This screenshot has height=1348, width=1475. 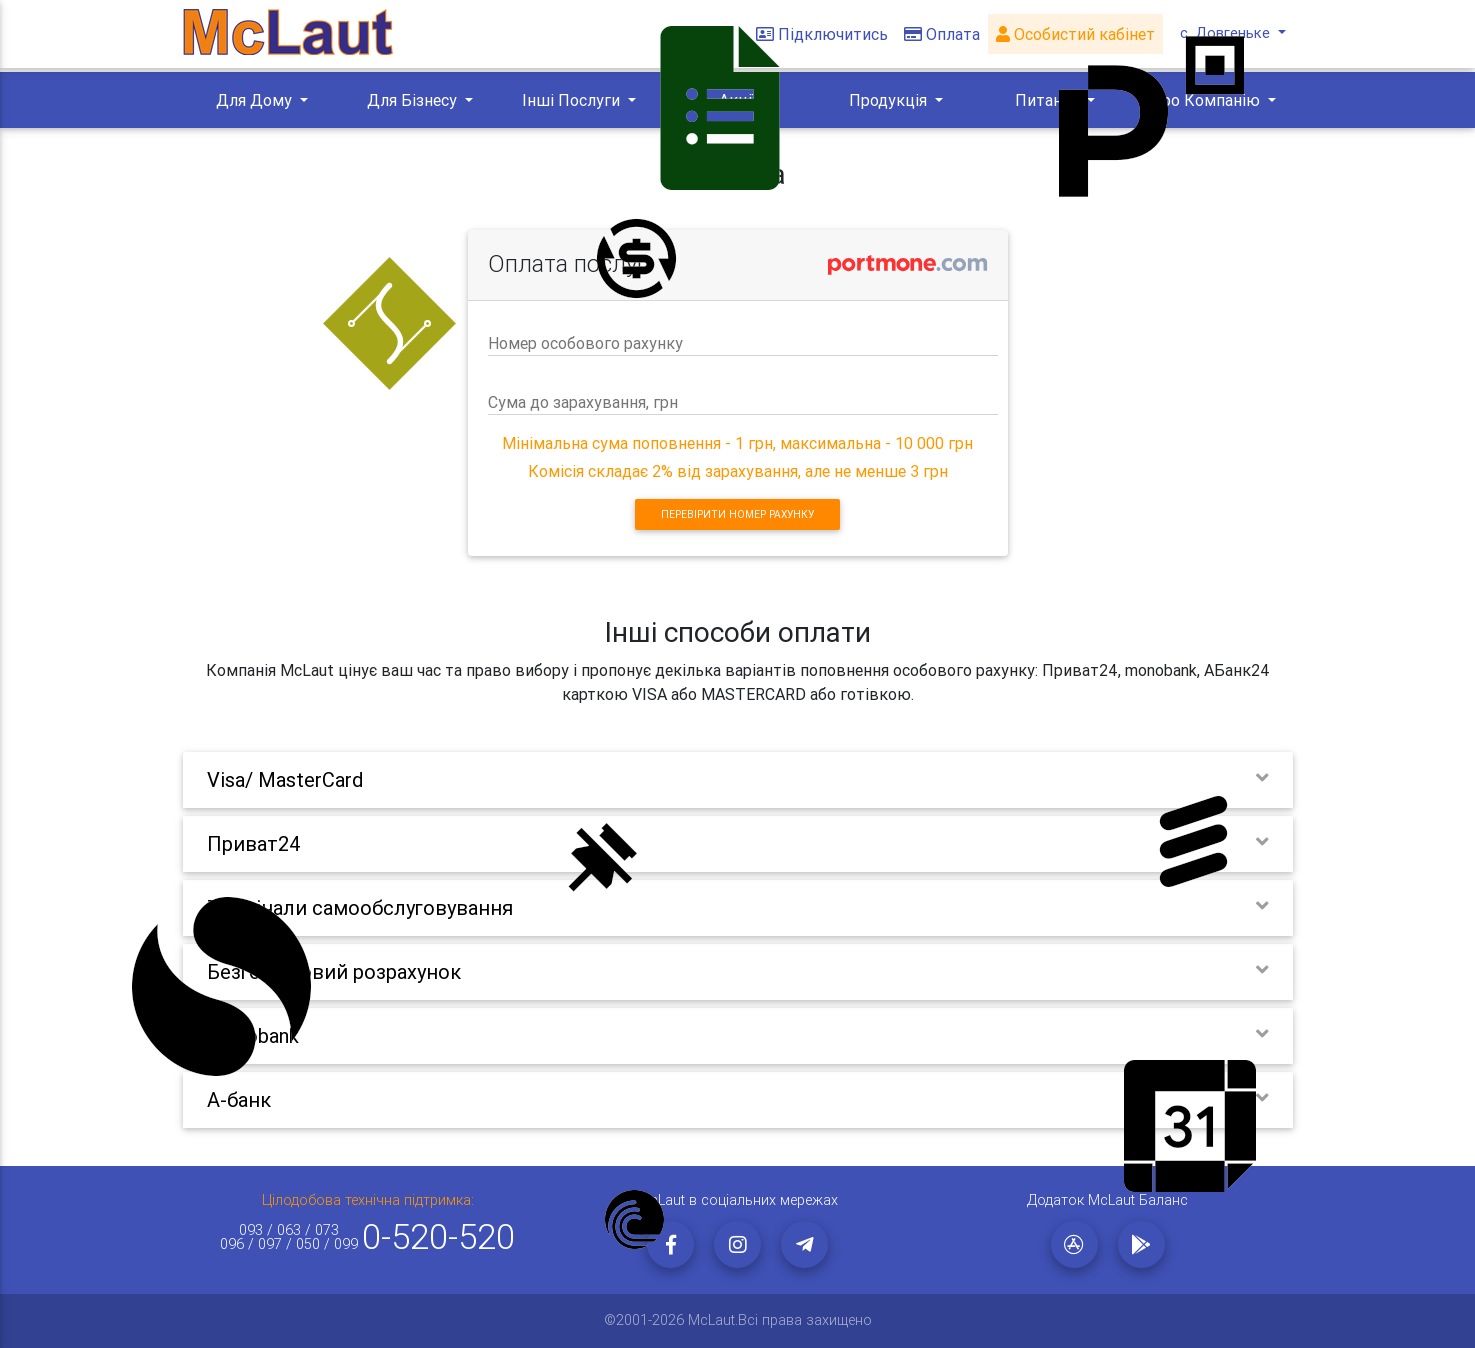 What do you see at coordinates (634, 1219) in the screenshot?
I see `open BitTorrent application` at bounding box center [634, 1219].